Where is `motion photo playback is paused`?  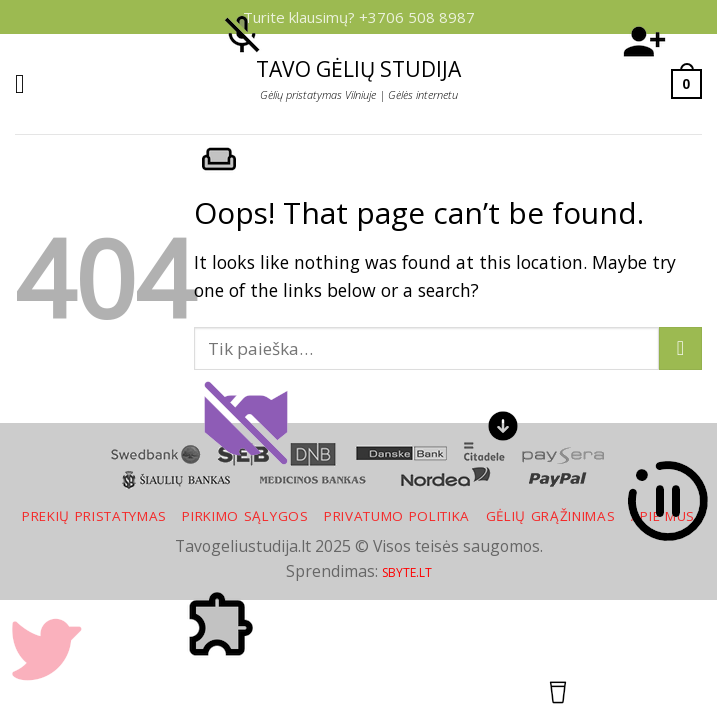 motion photo playback is paused is located at coordinates (668, 501).